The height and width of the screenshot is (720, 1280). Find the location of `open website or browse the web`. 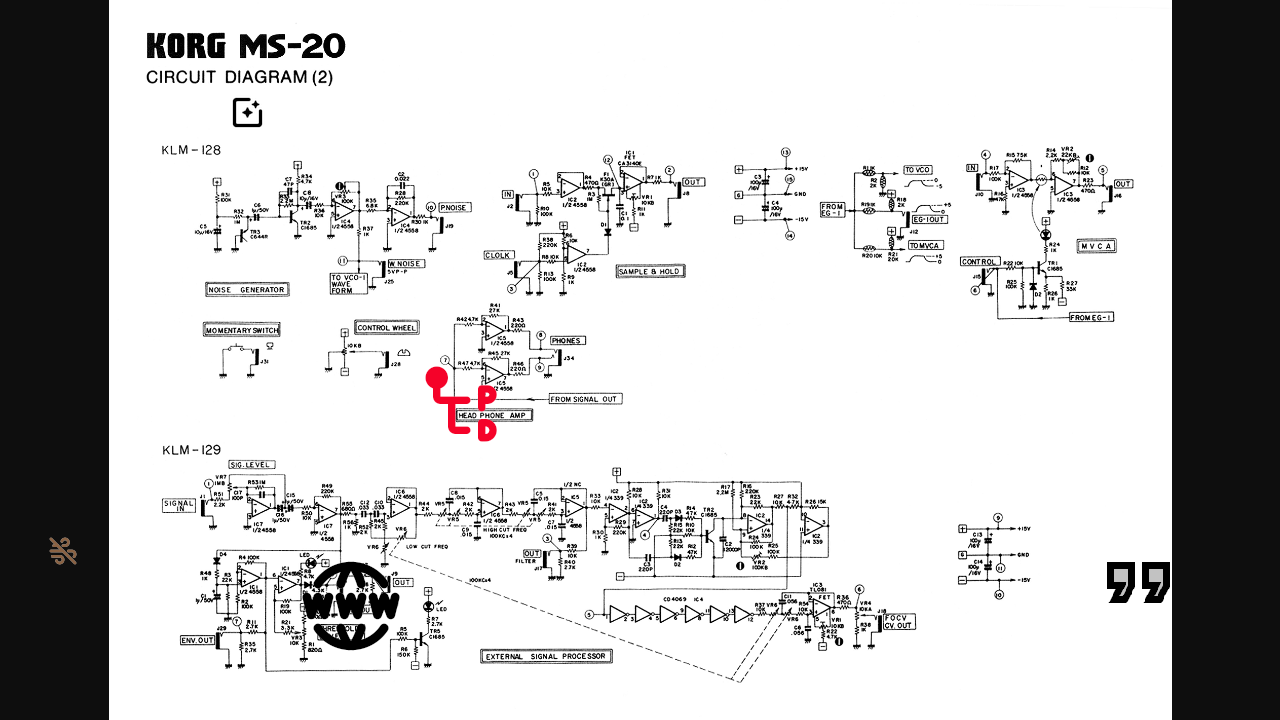

open website or browse the web is located at coordinates (351, 606).